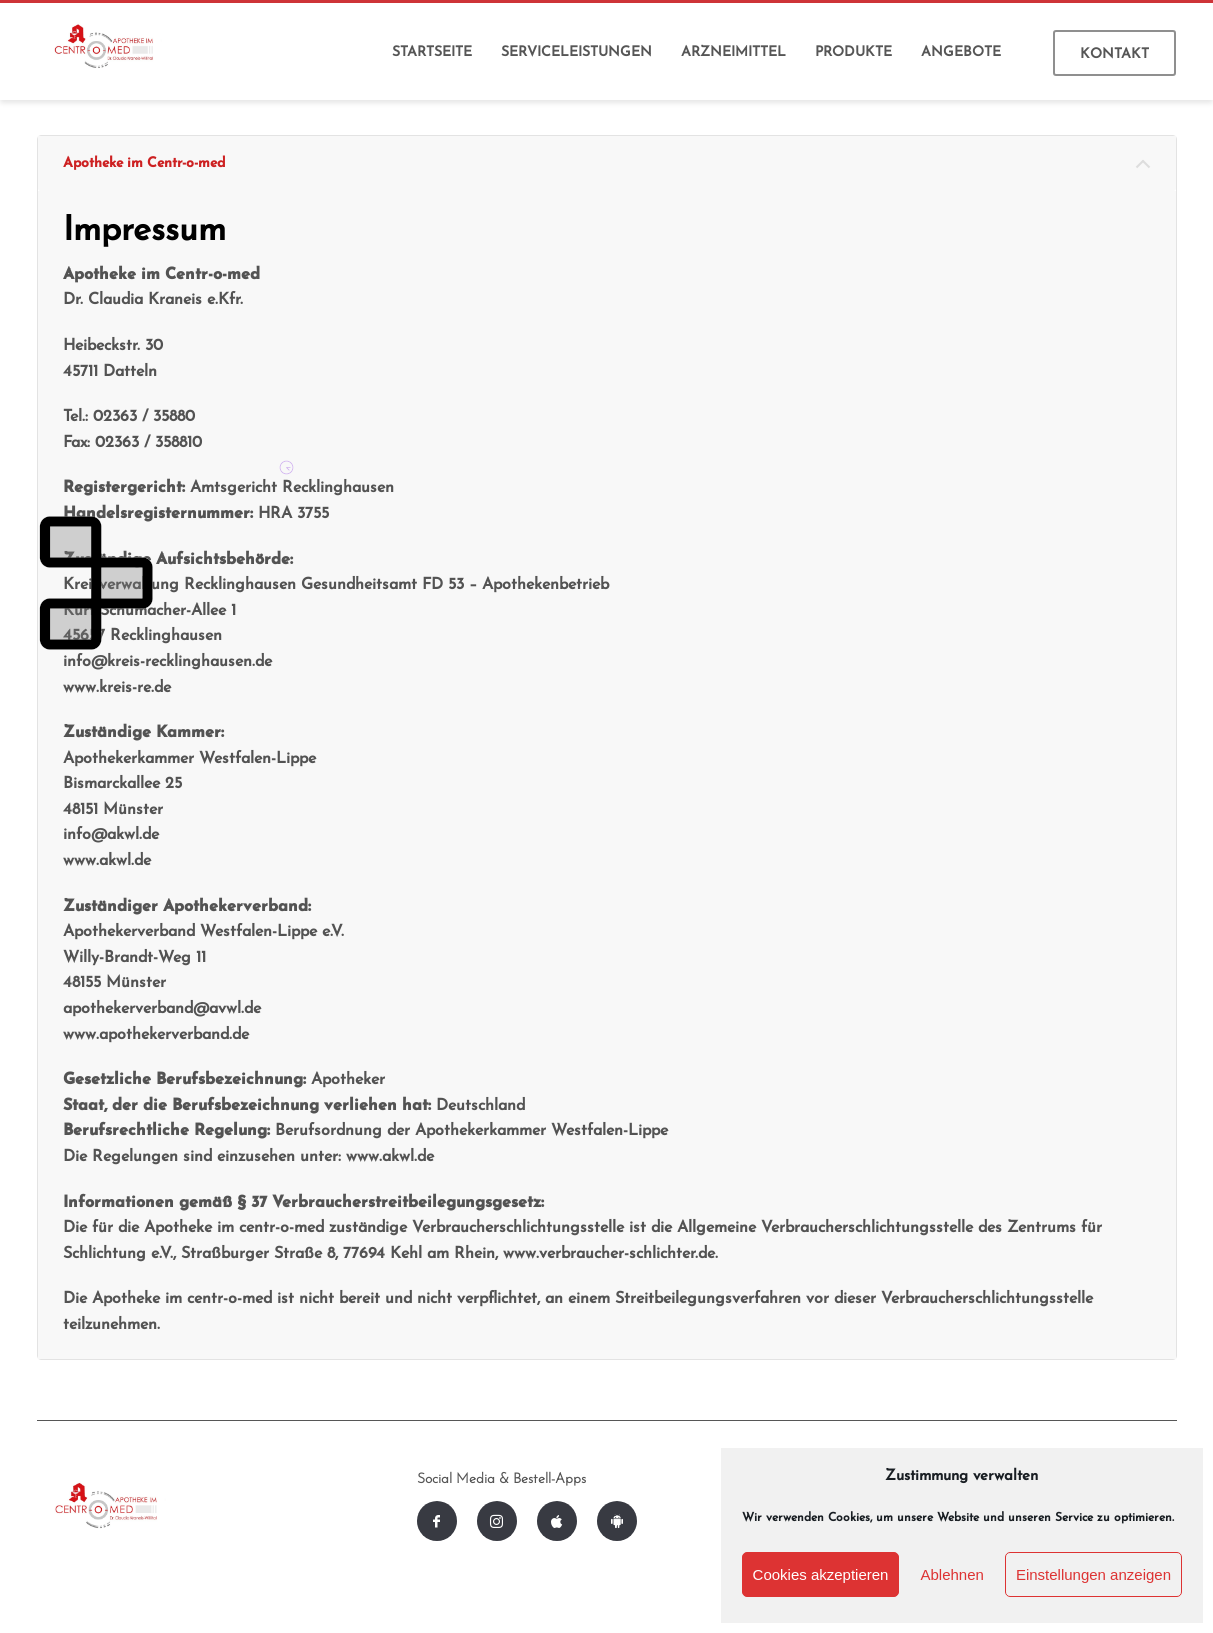  What do you see at coordinates (86, 583) in the screenshot?
I see `open Replit coding environment` at bounding box center [86, 583].